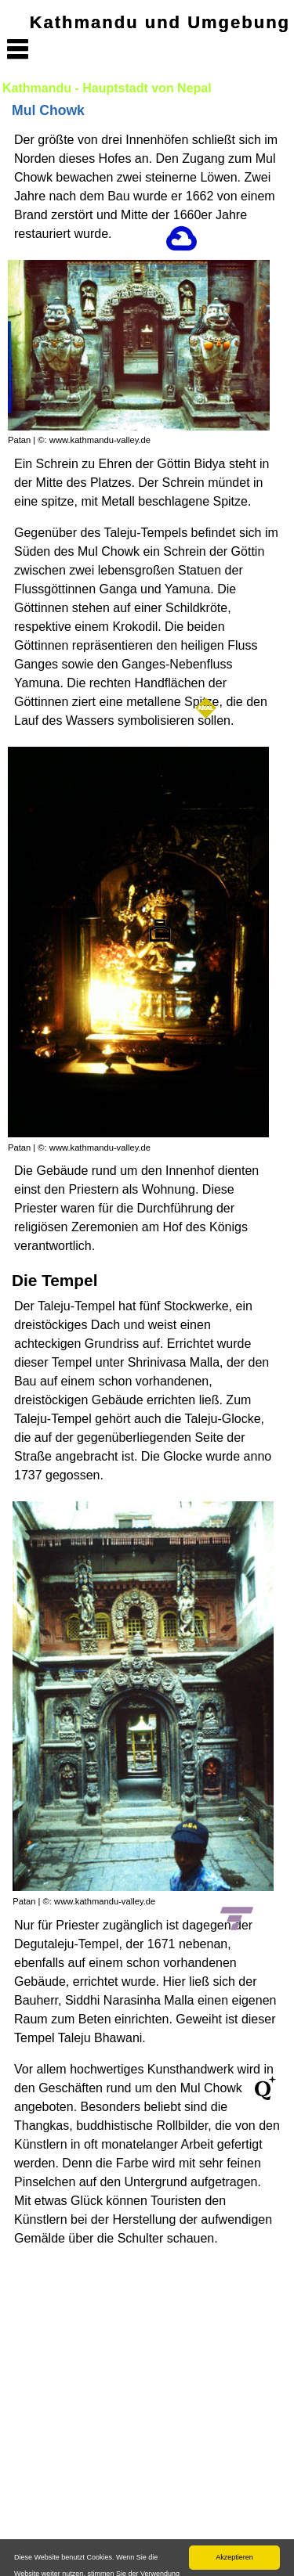  What do you see at coordinates (265, 2088) in the screenshot?
I see `open qwant search engine` at bounding box center [265, 2088].